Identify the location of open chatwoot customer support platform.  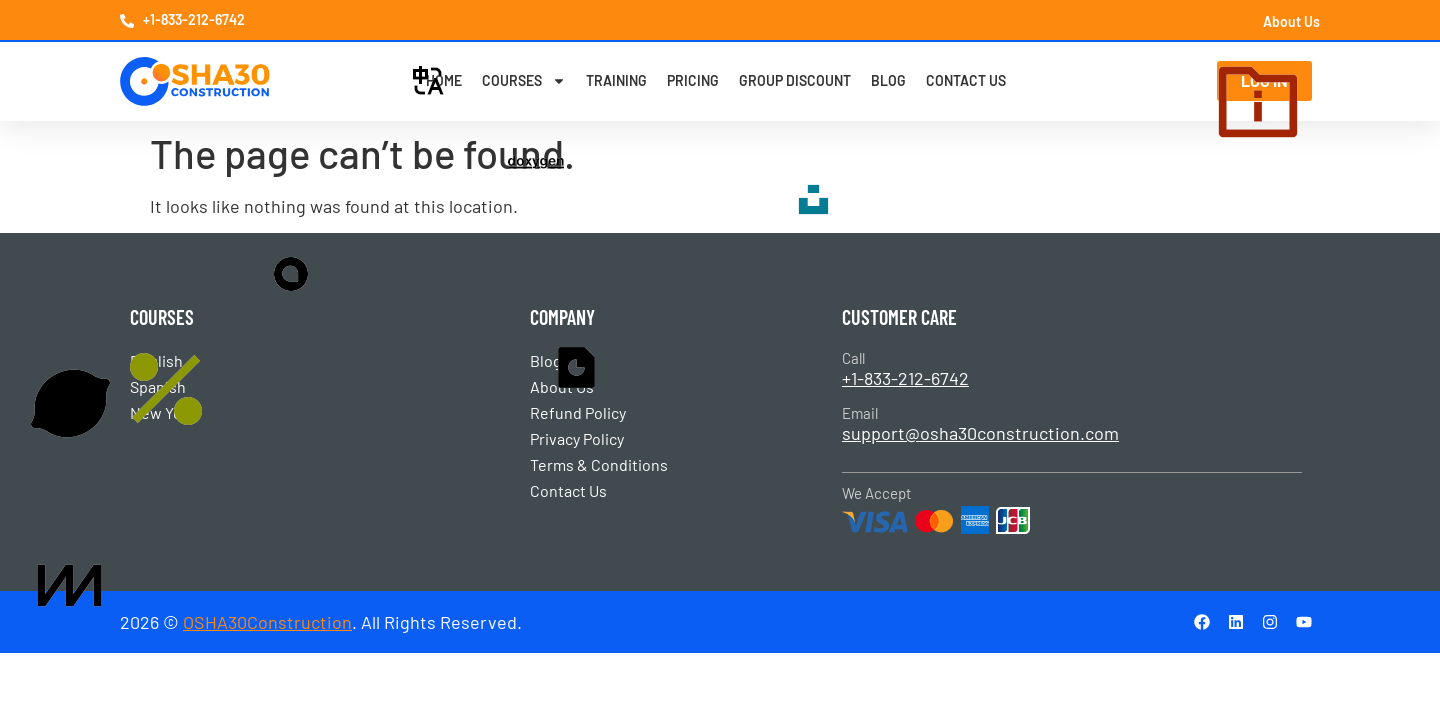
(291, 274).